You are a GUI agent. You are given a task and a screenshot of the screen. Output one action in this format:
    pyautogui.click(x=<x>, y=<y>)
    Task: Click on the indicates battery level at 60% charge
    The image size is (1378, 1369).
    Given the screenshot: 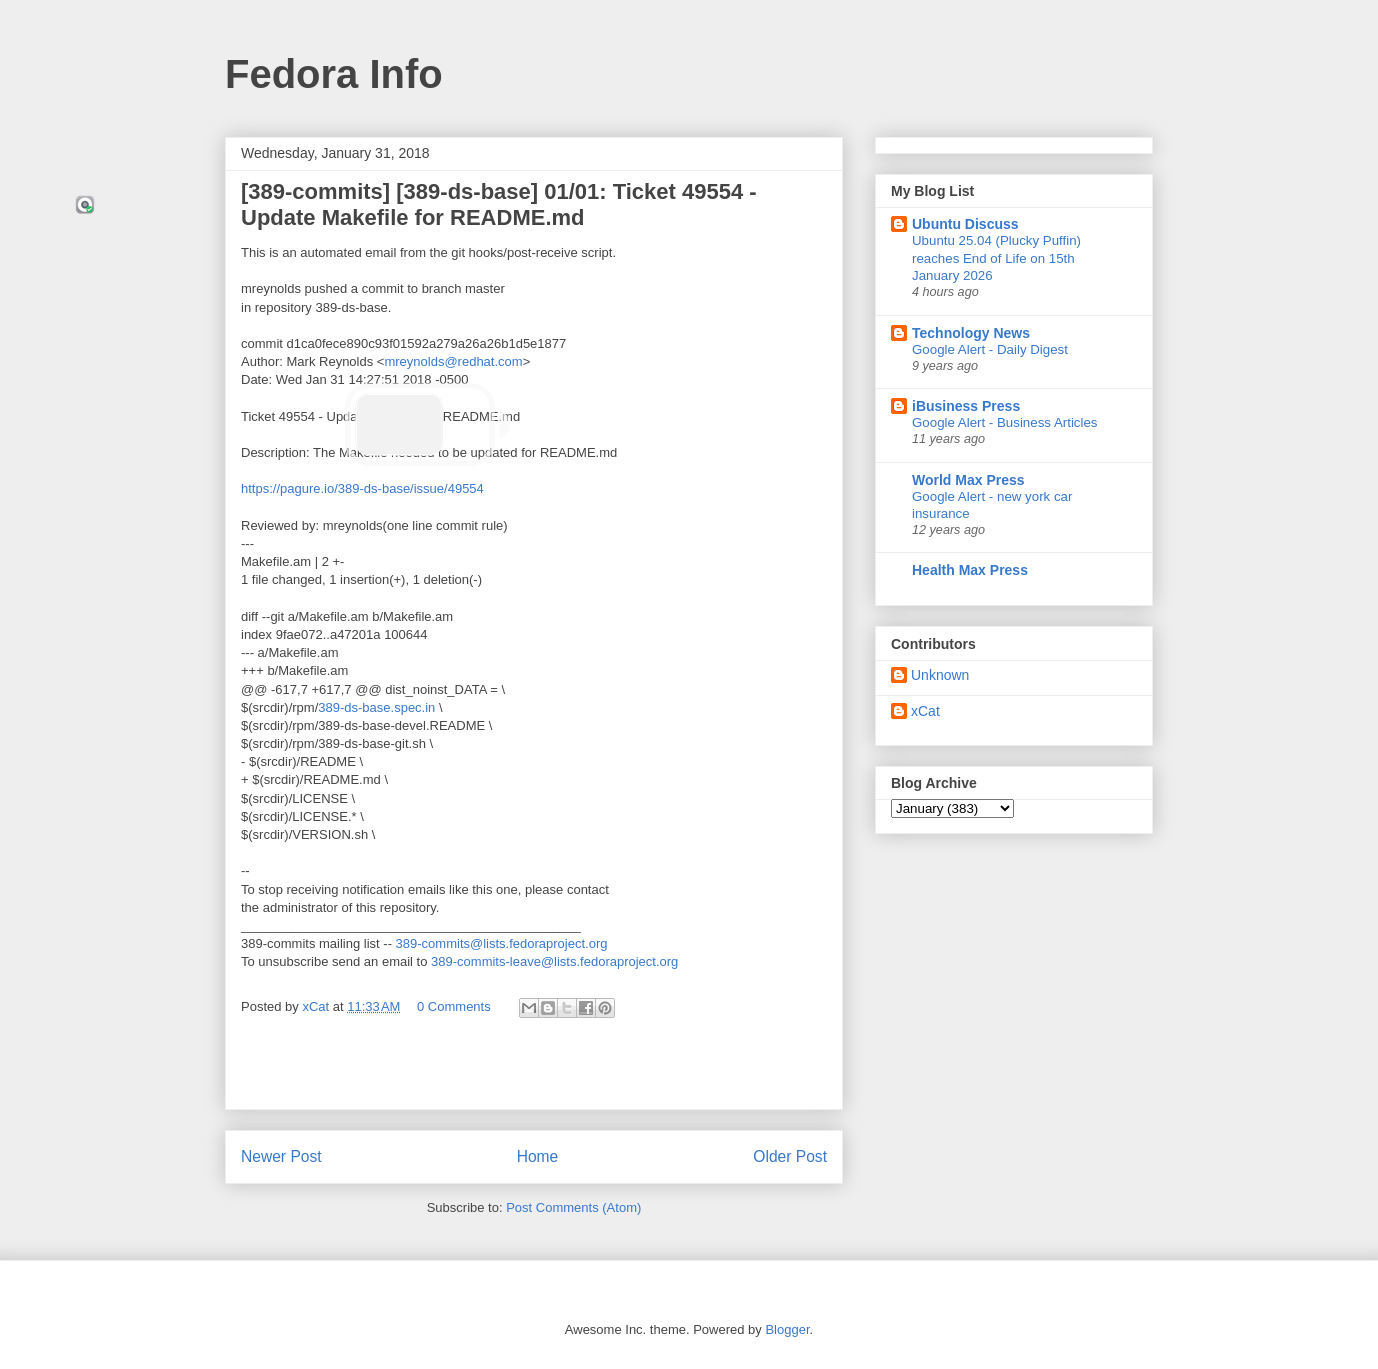 What is the action you would take?
    pyautogui.click(x=427, y=424)
    